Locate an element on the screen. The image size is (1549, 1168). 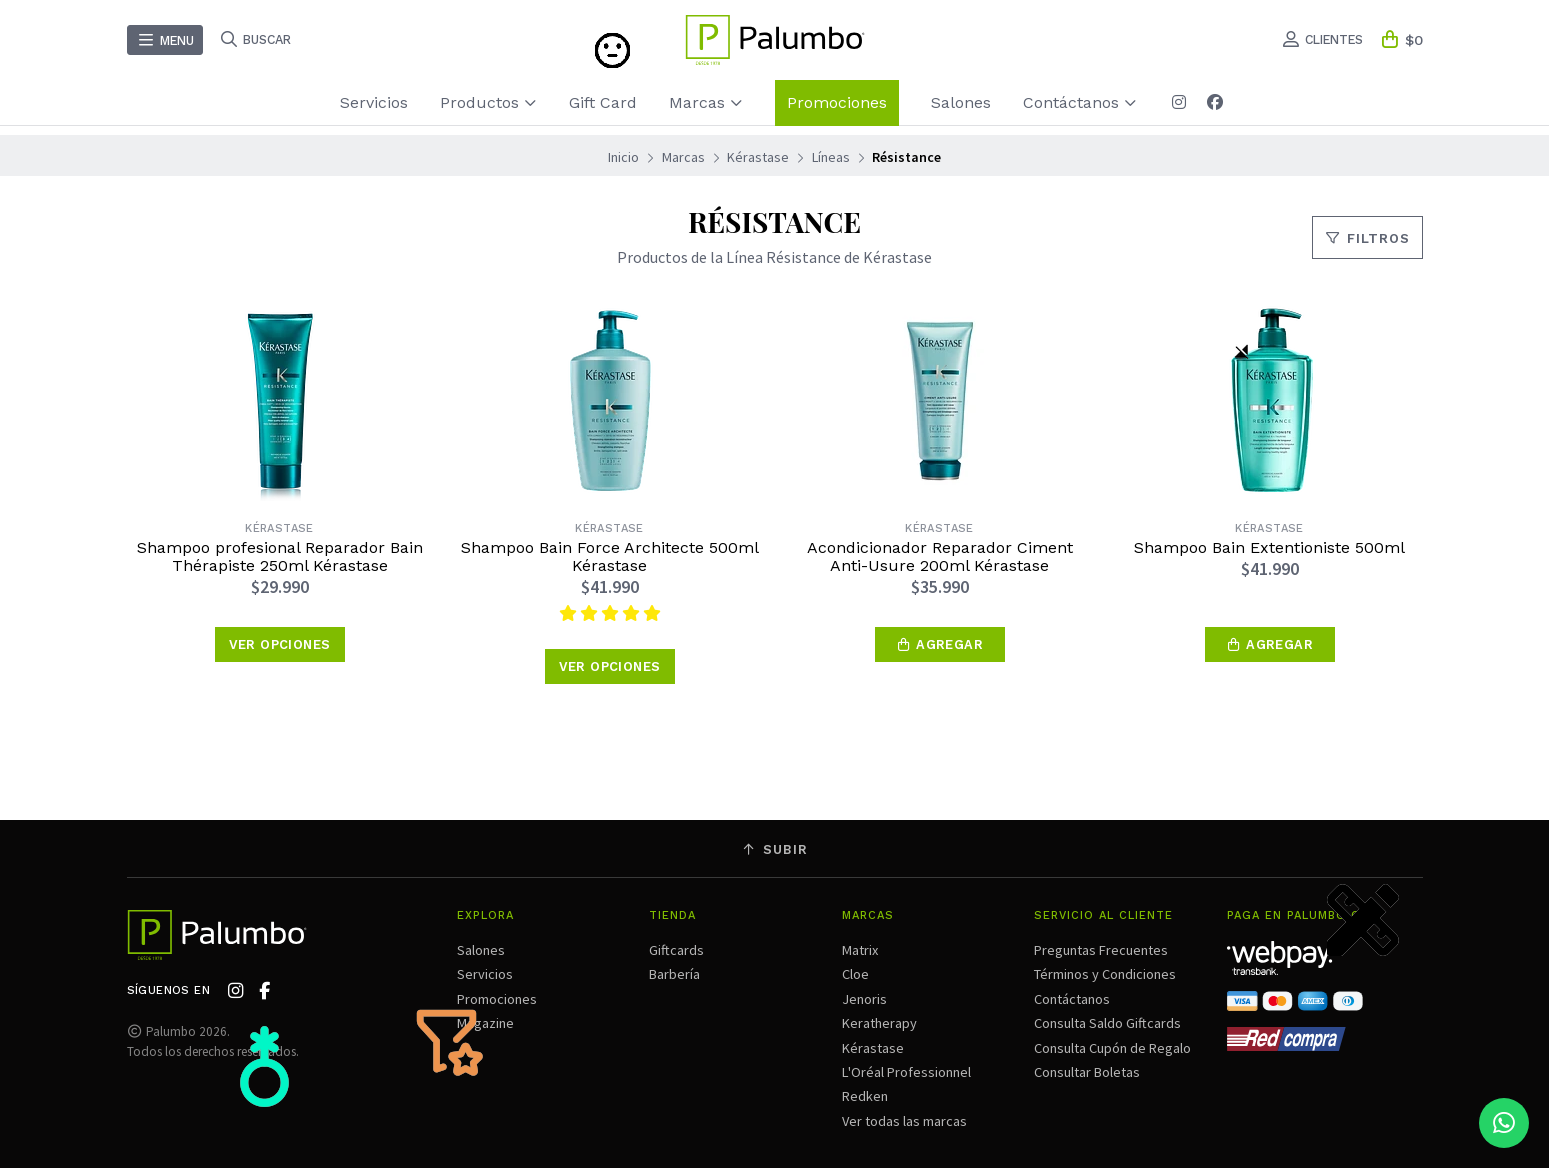
select genderqueer as gender identity is located at coordinates (264, 1066).